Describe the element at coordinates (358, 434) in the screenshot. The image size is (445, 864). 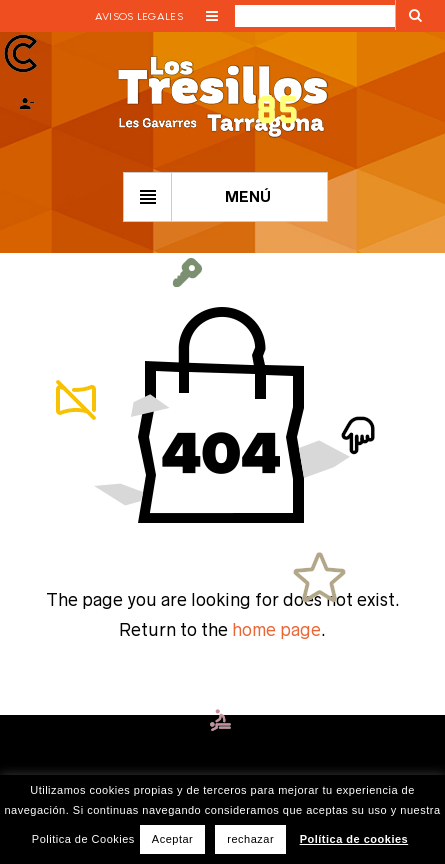
I see `scroll down or swipe downward` at that location.